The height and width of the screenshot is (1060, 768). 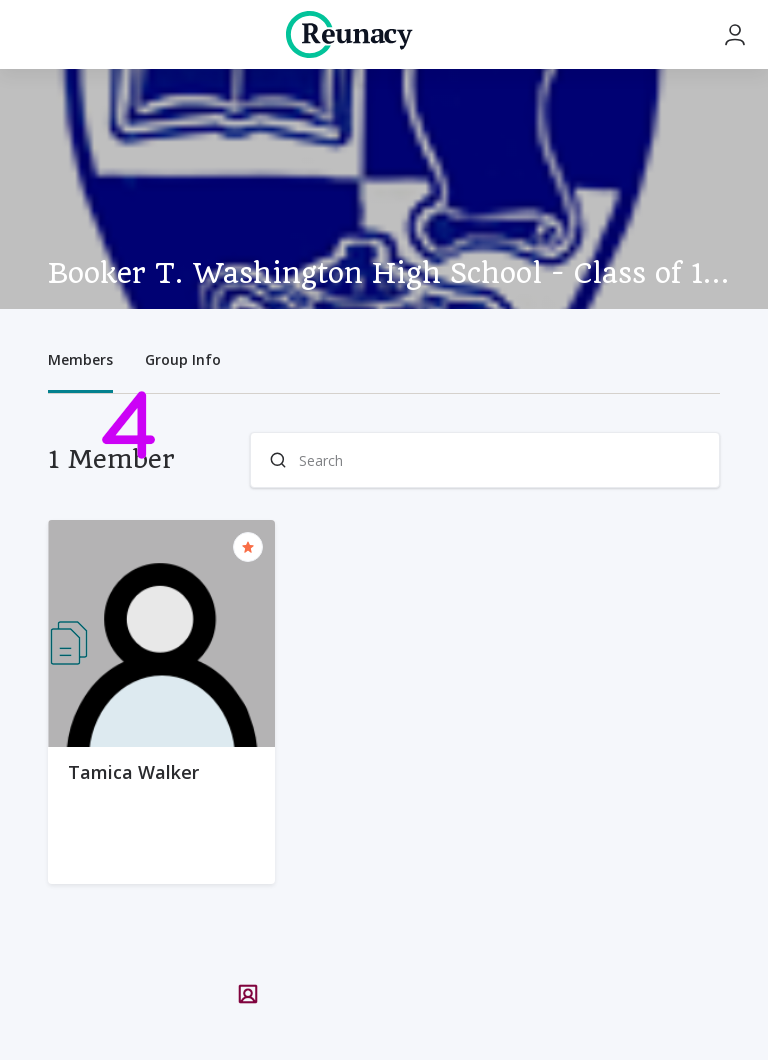 What do you see at coordinates (69, 643) in the screenshot?
I see `view all documents` at bounding box center [69, 643].